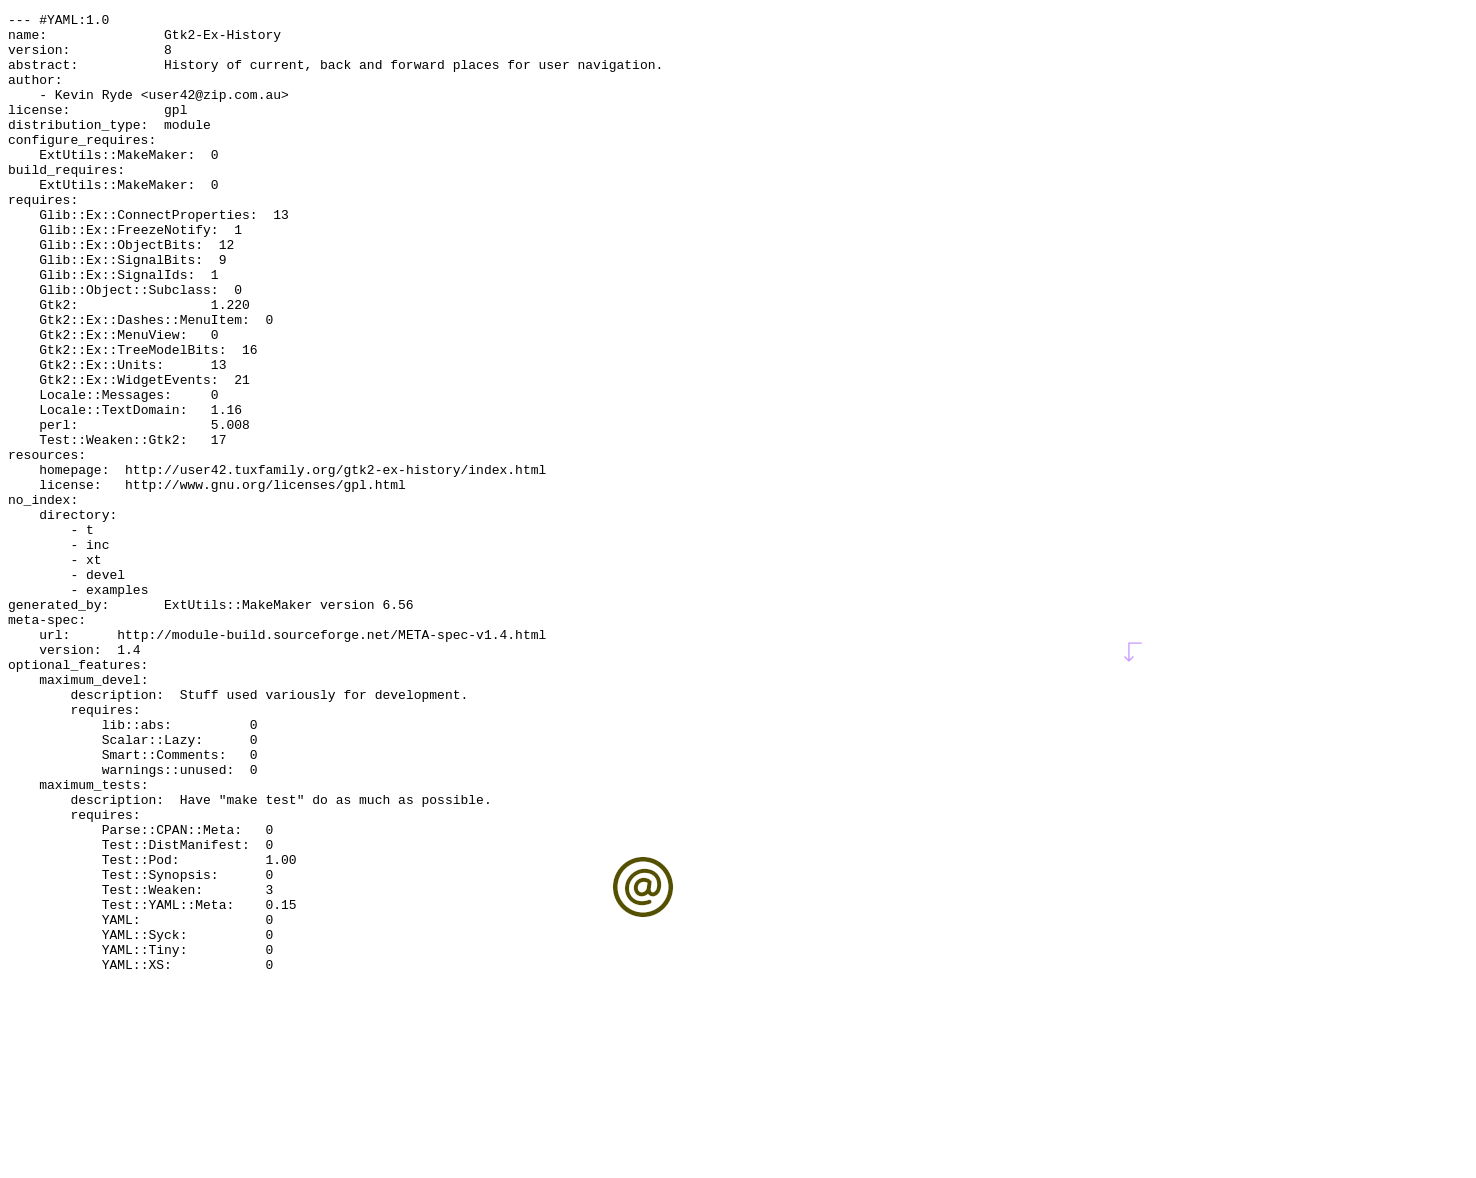  Describe the element at coordinates (1133, 652) in the screenshot. I see `navigate back and down in a menu hierarchy` at that location.